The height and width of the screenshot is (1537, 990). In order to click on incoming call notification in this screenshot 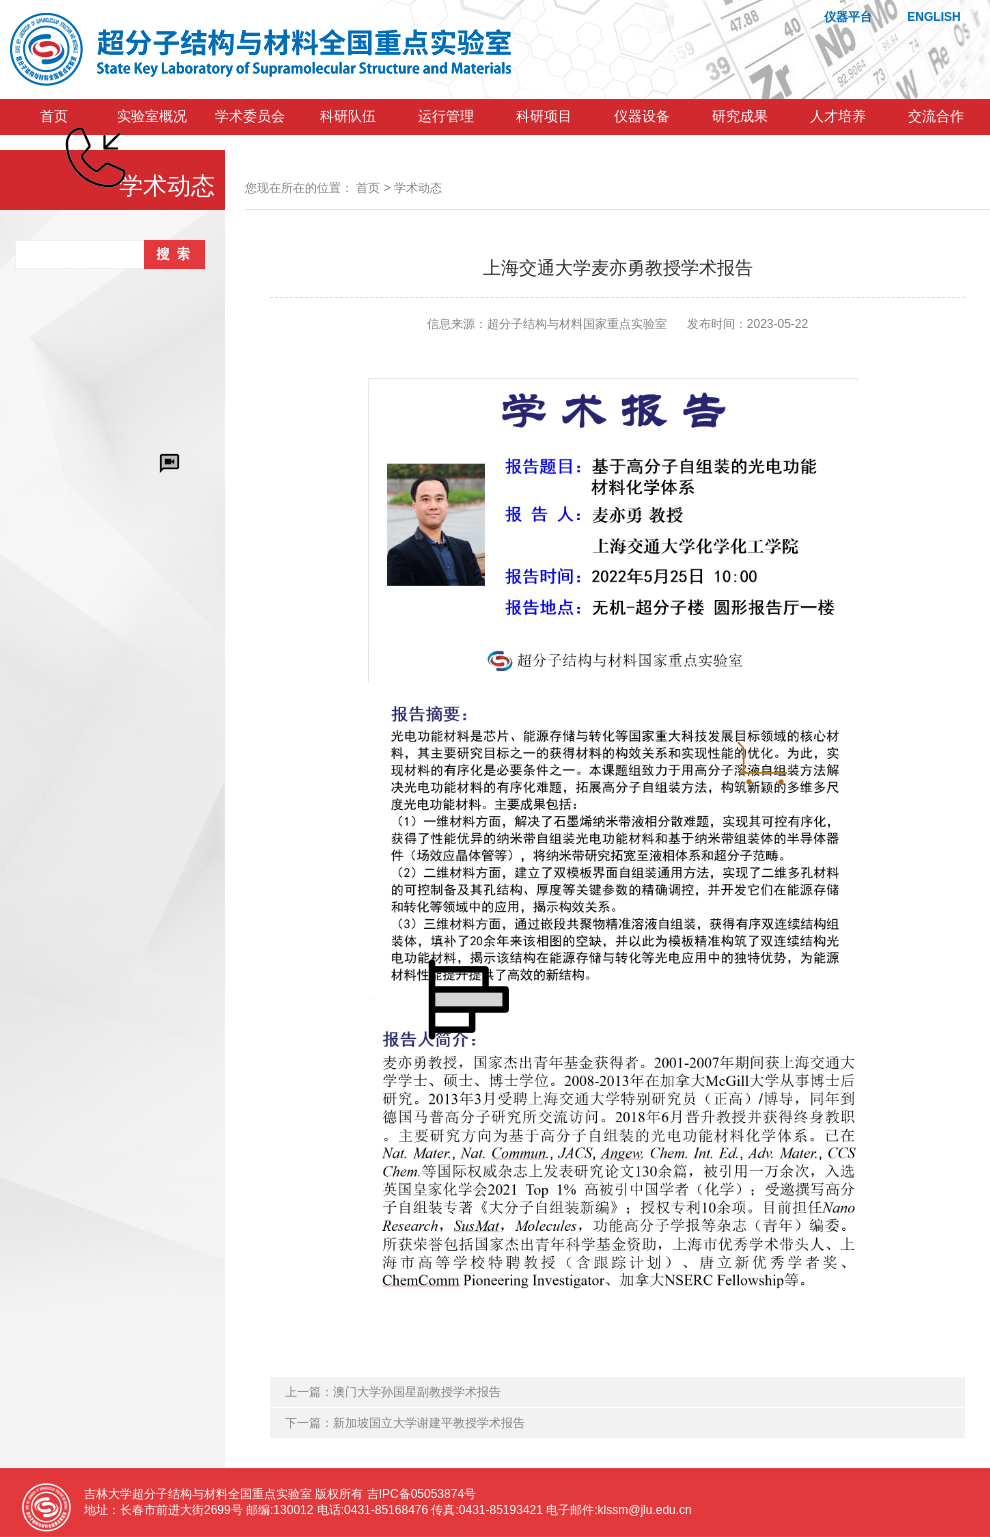, I will do `click(97, 156)`.